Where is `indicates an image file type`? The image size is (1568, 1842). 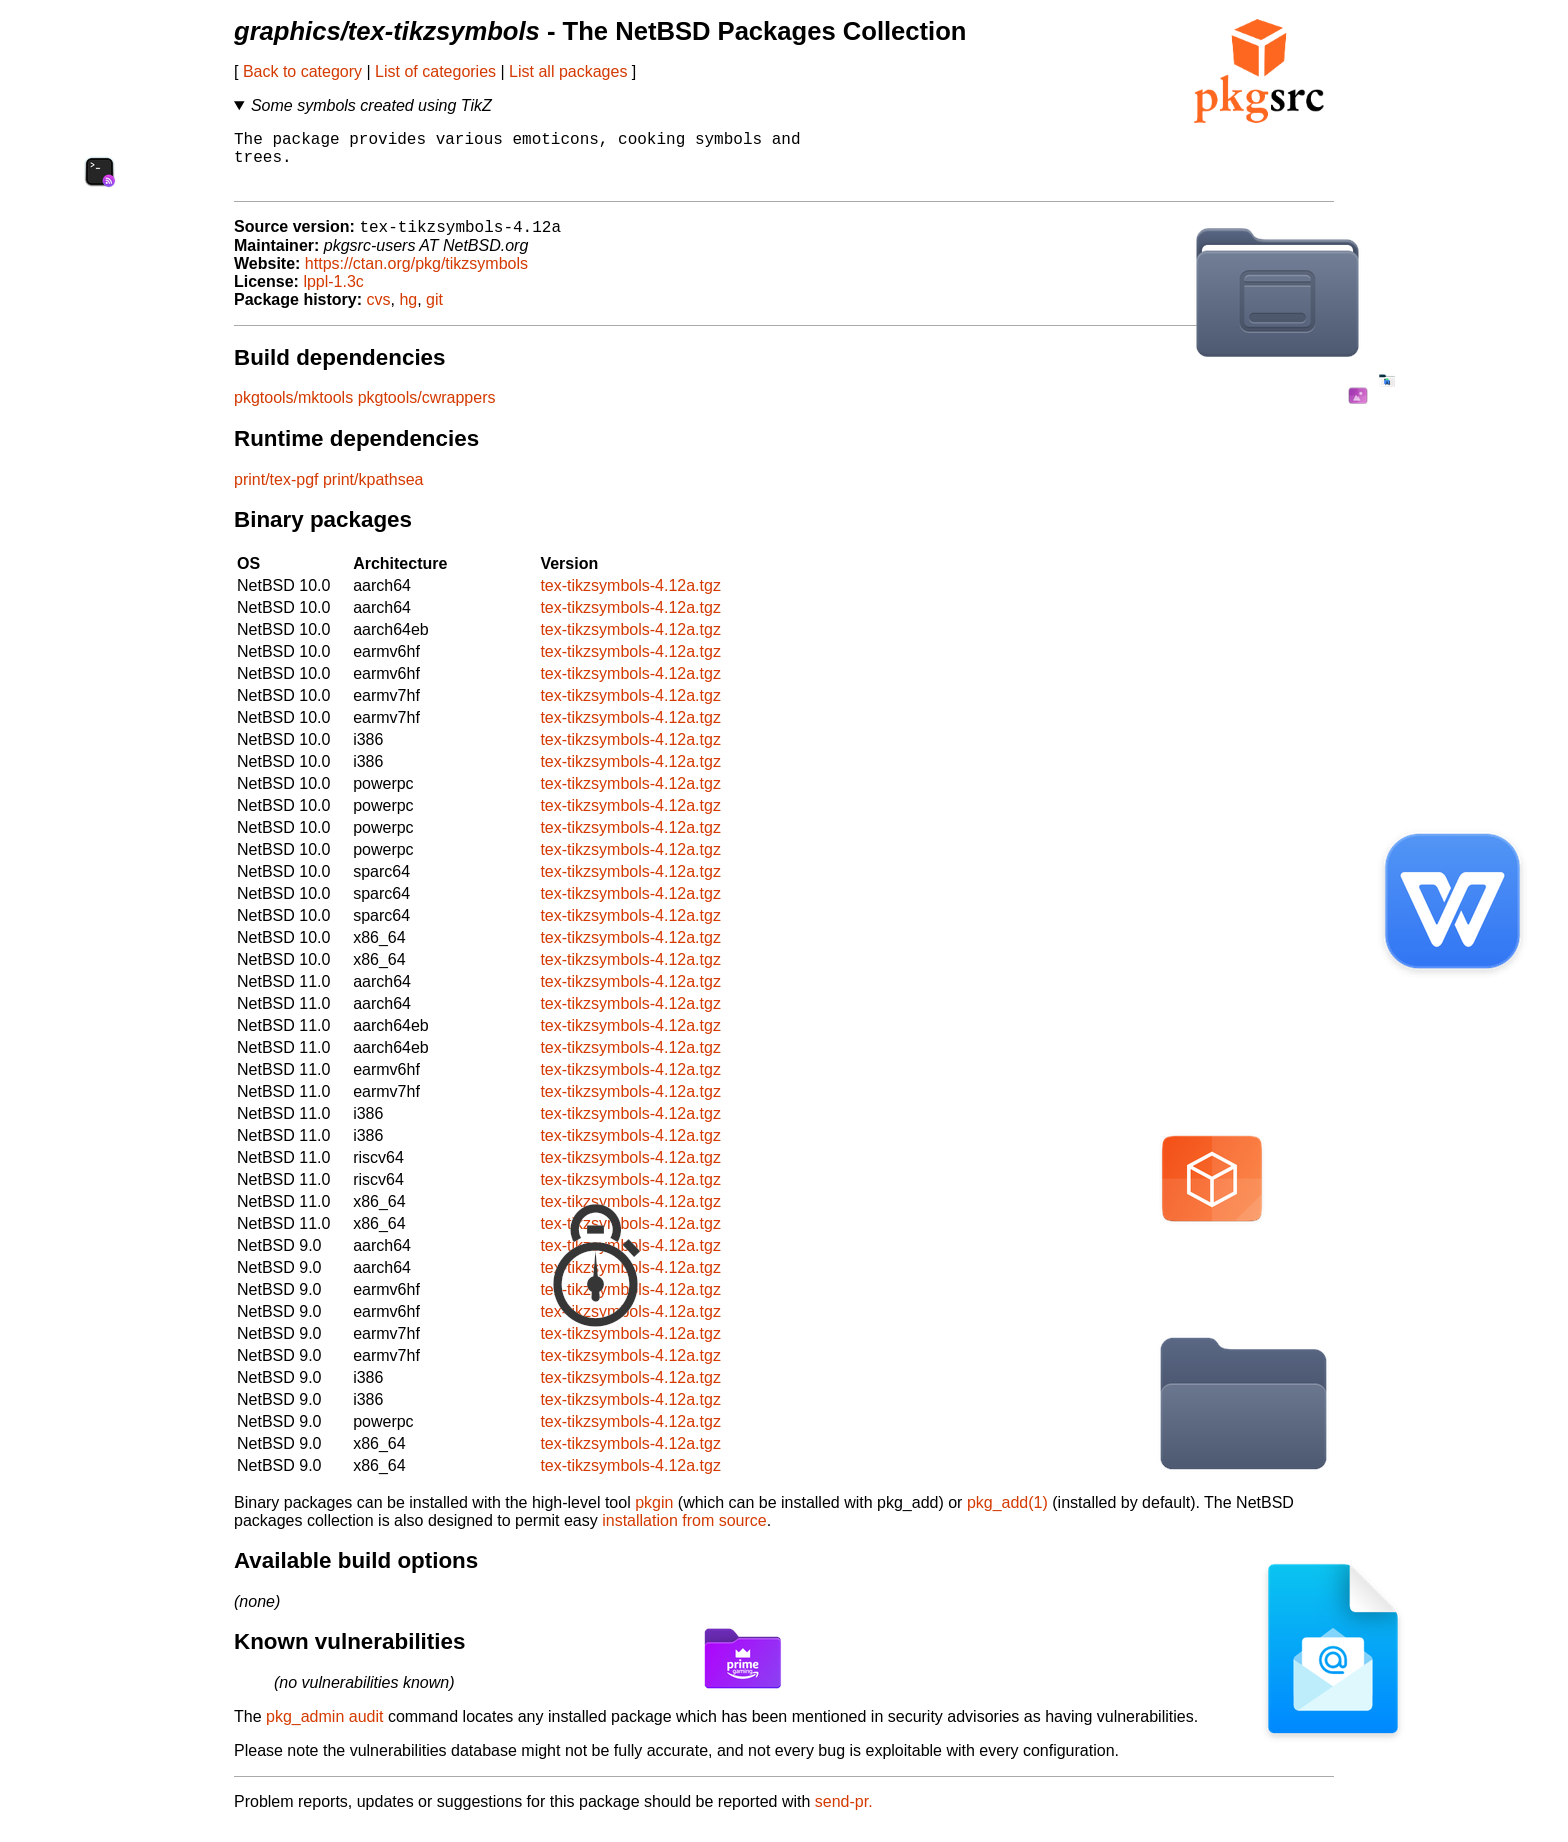
indicates an image file type is located at coordinates (1358, 395).